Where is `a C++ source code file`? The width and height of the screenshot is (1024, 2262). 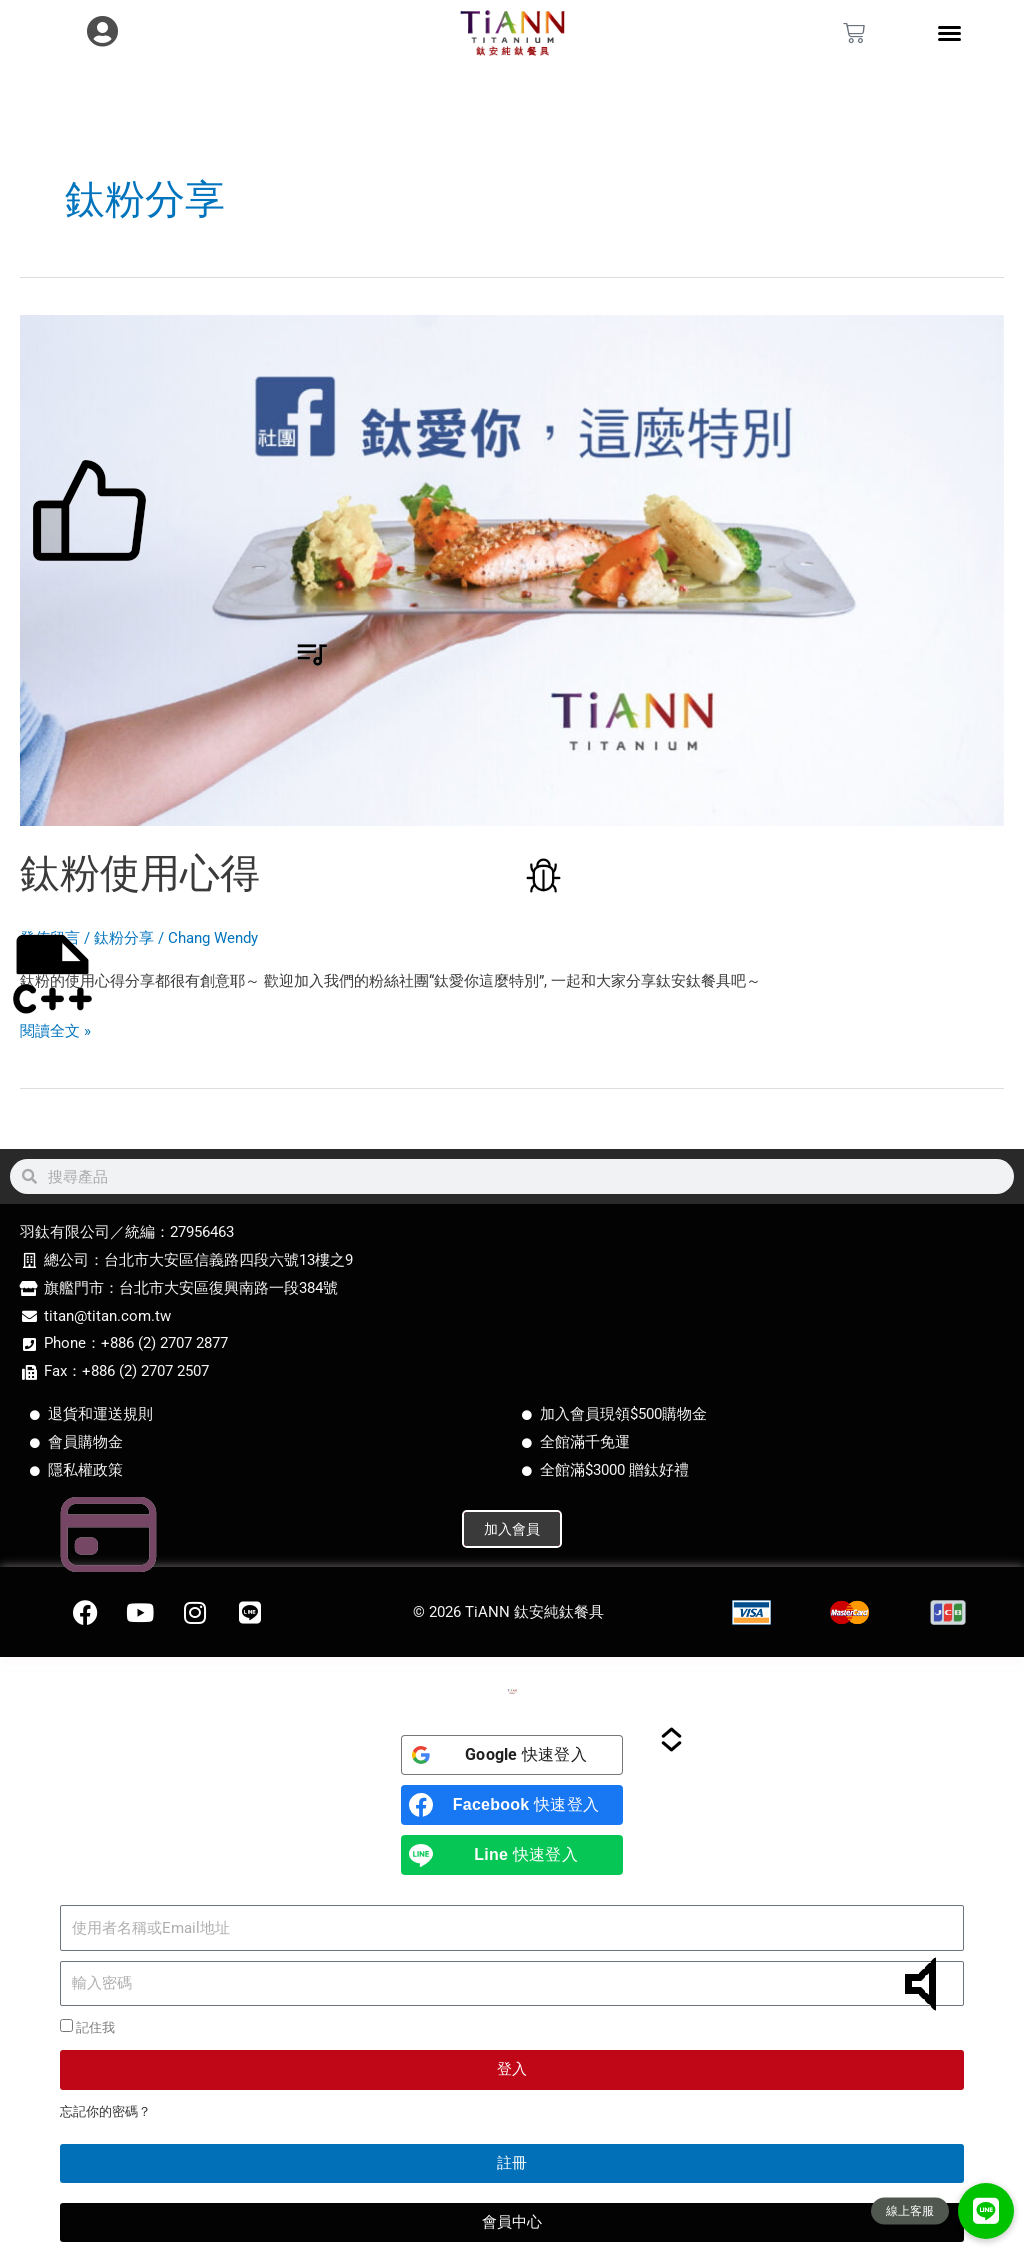 a C++ source code file is located at coordinates (52, 977).